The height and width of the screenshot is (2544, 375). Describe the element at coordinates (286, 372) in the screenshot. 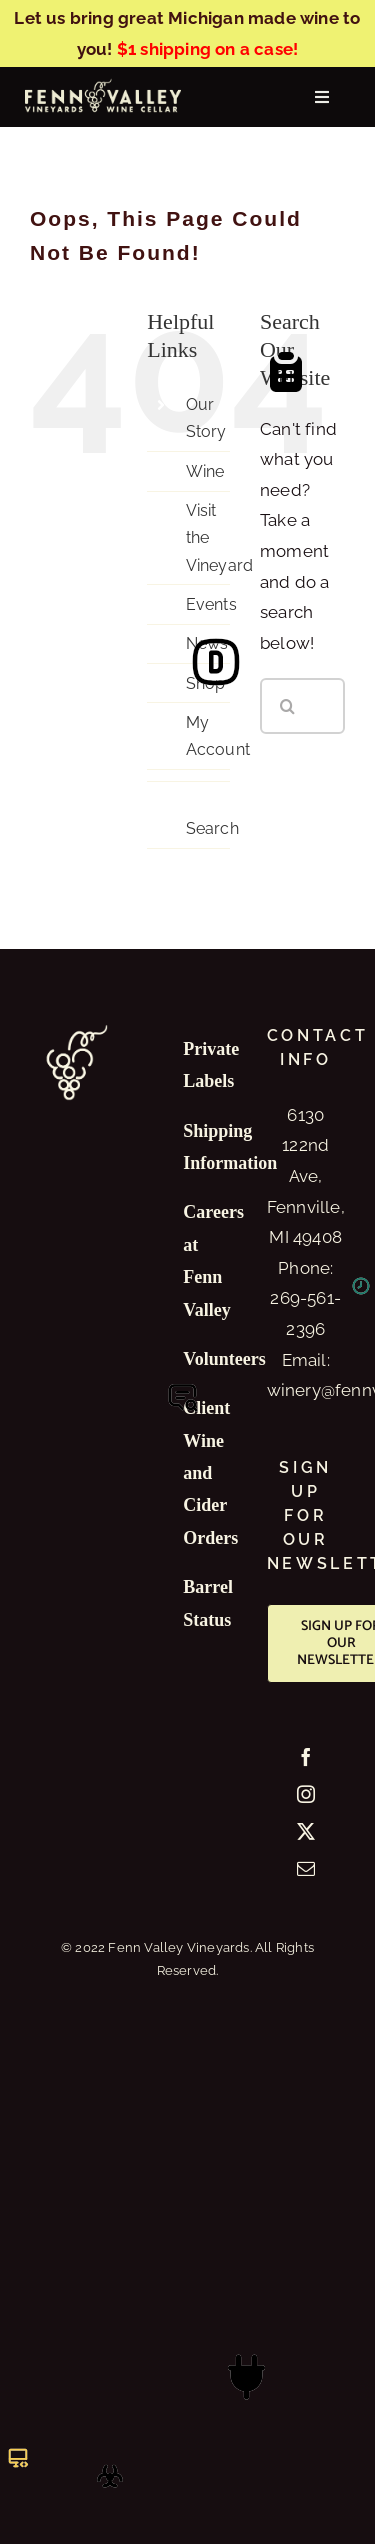

I see `view task list or checklist` at that location.